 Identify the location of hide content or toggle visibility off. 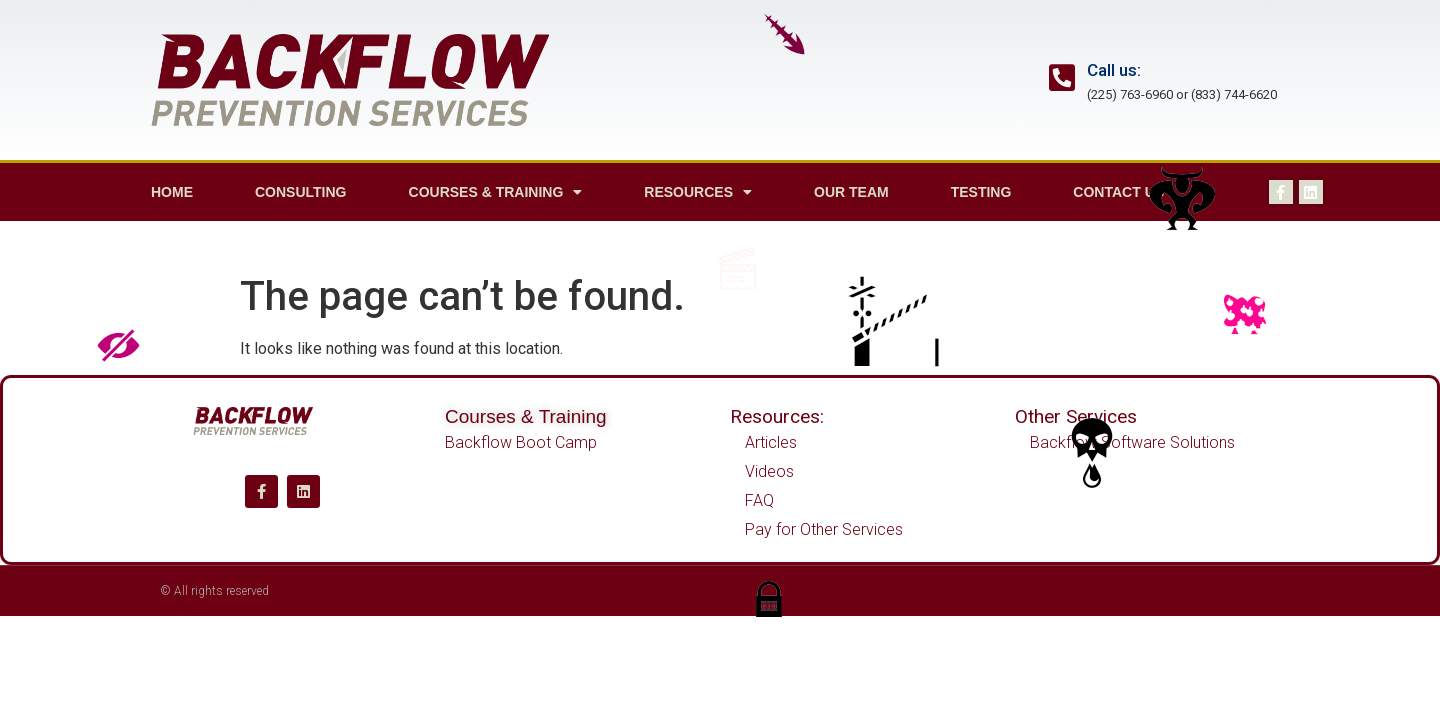
(118, 345).